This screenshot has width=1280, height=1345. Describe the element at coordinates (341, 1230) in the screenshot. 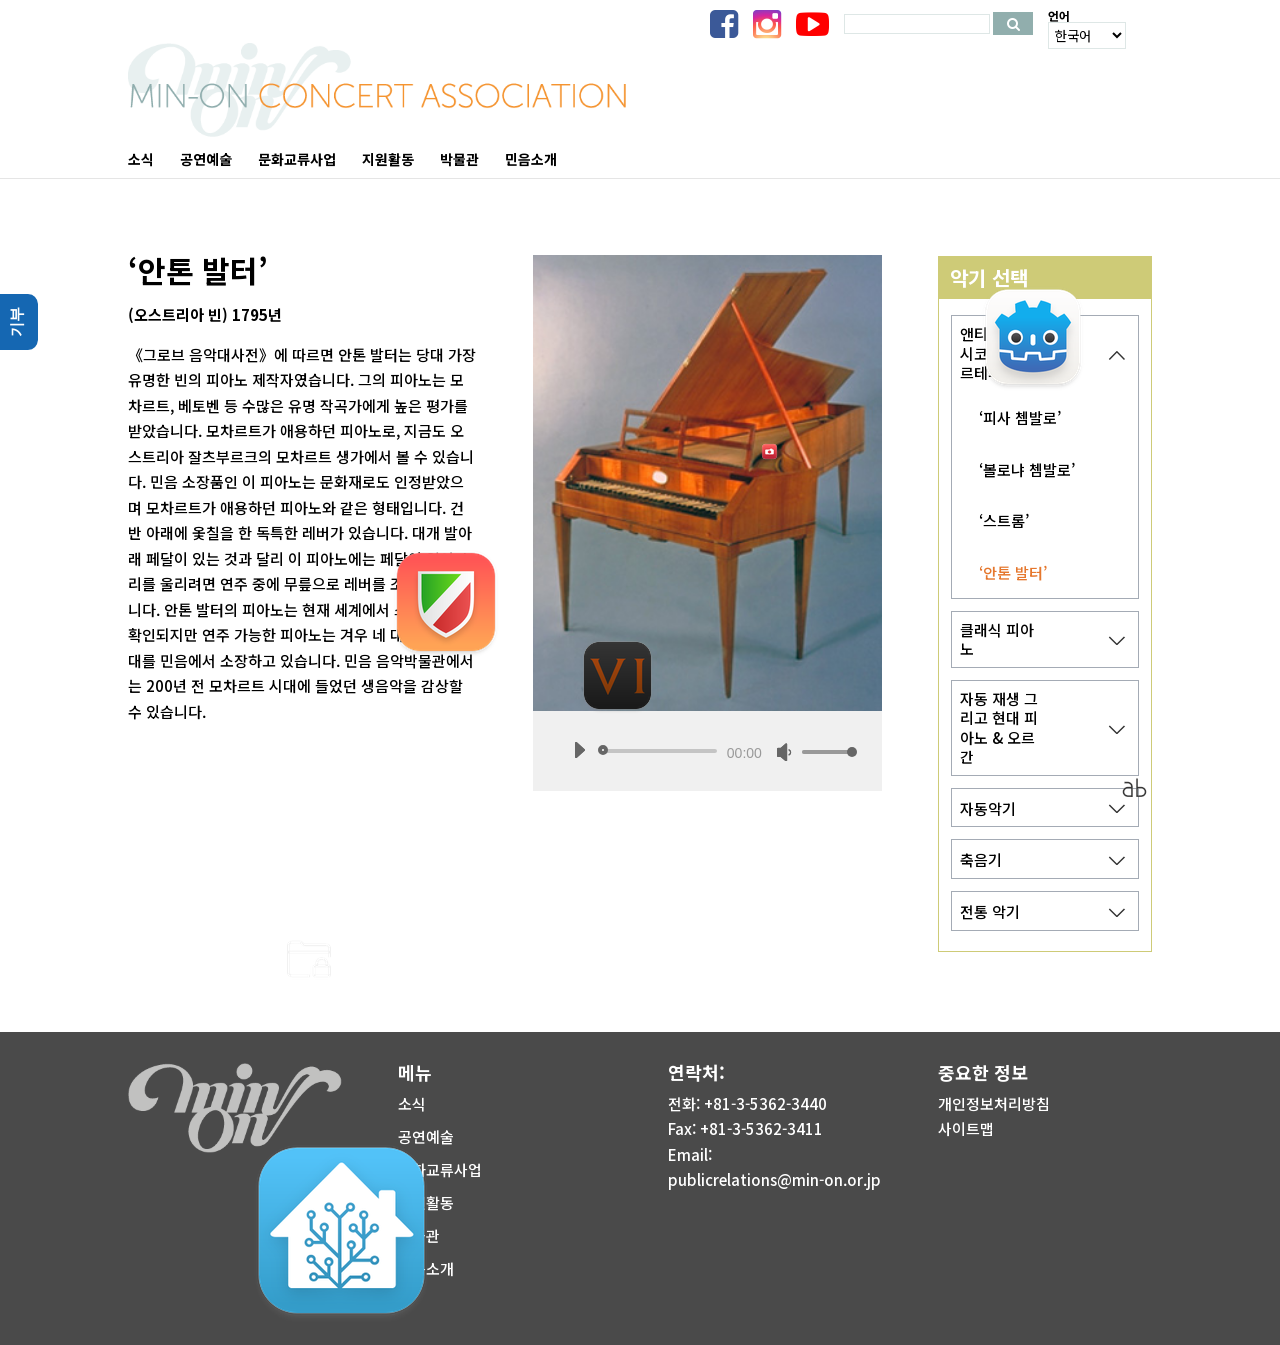

I see `open the home assistant app` at that location.